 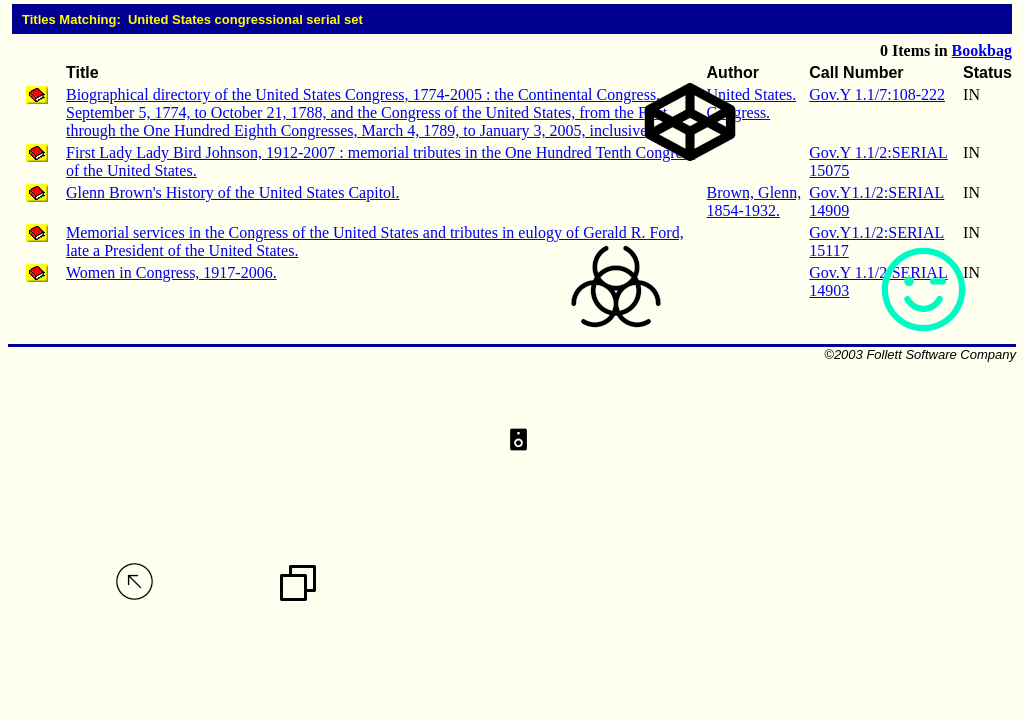 What do you see at coordinates (690, 122) in the screenshot?
I see `open CodePen profile or projects` at bounding box center [690, 122].